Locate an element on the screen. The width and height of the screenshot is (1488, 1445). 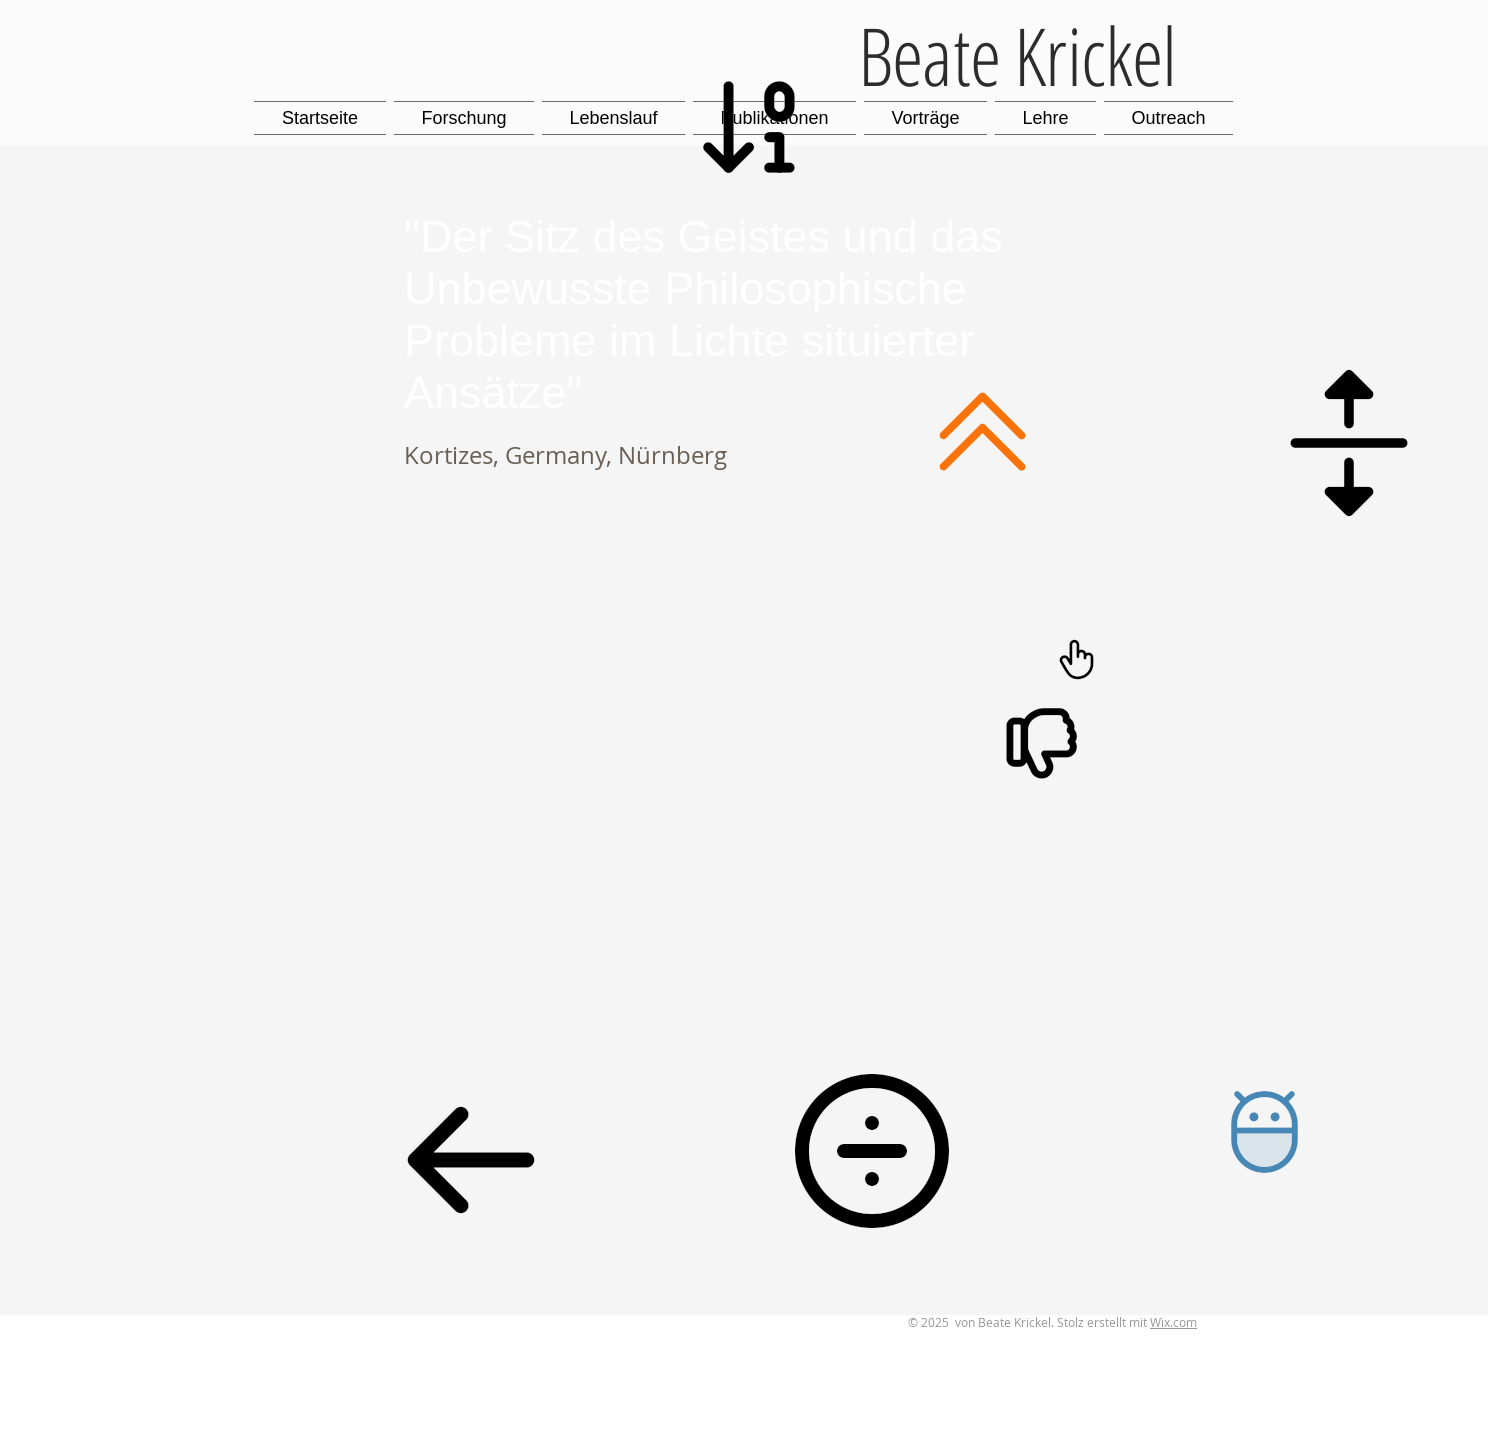
expand content vertically is located at coordinates (1349, 443).